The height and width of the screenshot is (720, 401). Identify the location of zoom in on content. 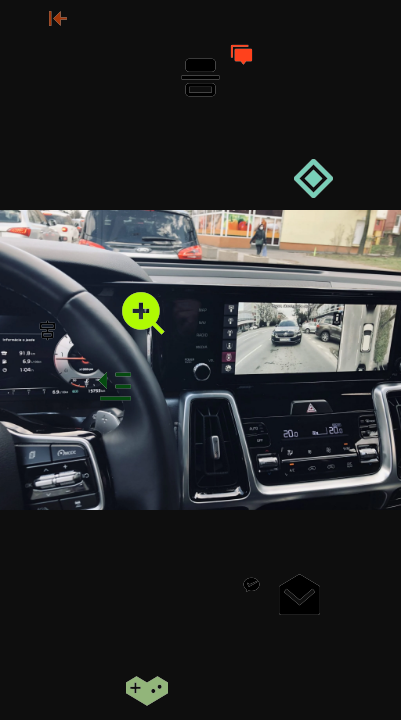
(143, 313).